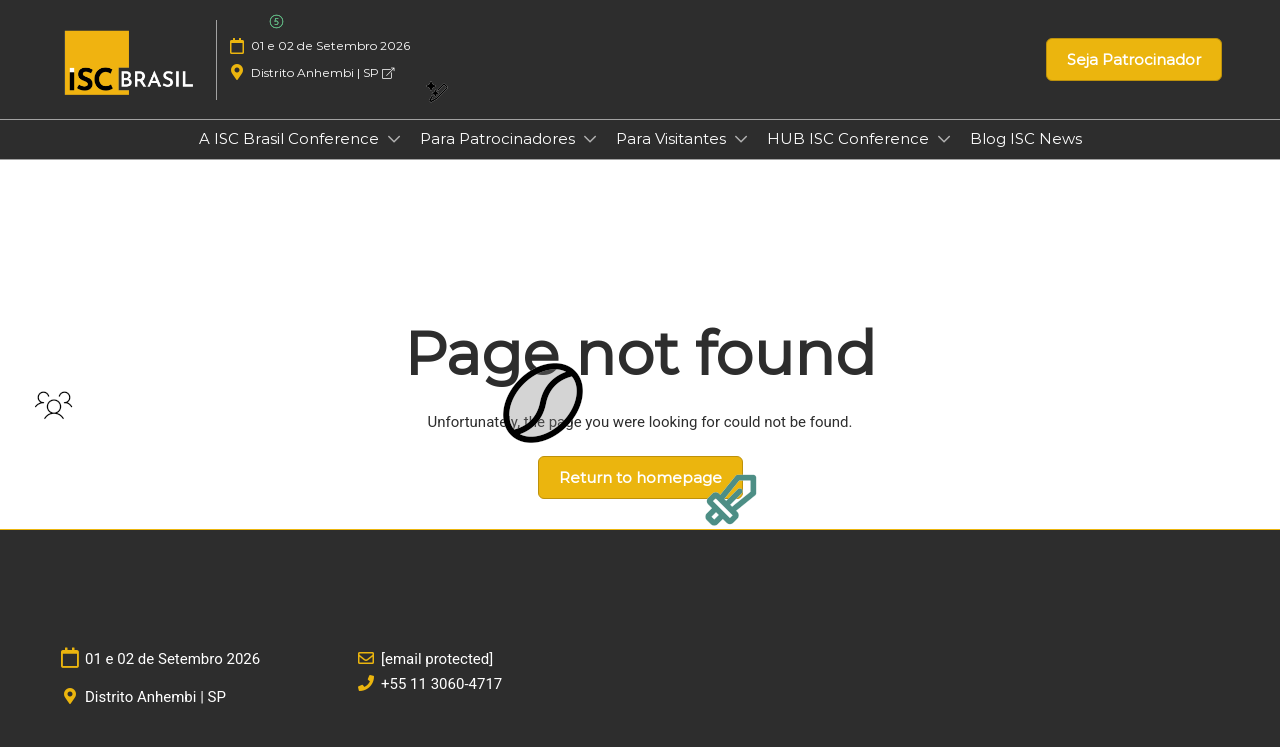 Image resolution: width=1280 pixels, height=747 pixels. I want to click on access coffee shop or café locations, so click(543, 403).